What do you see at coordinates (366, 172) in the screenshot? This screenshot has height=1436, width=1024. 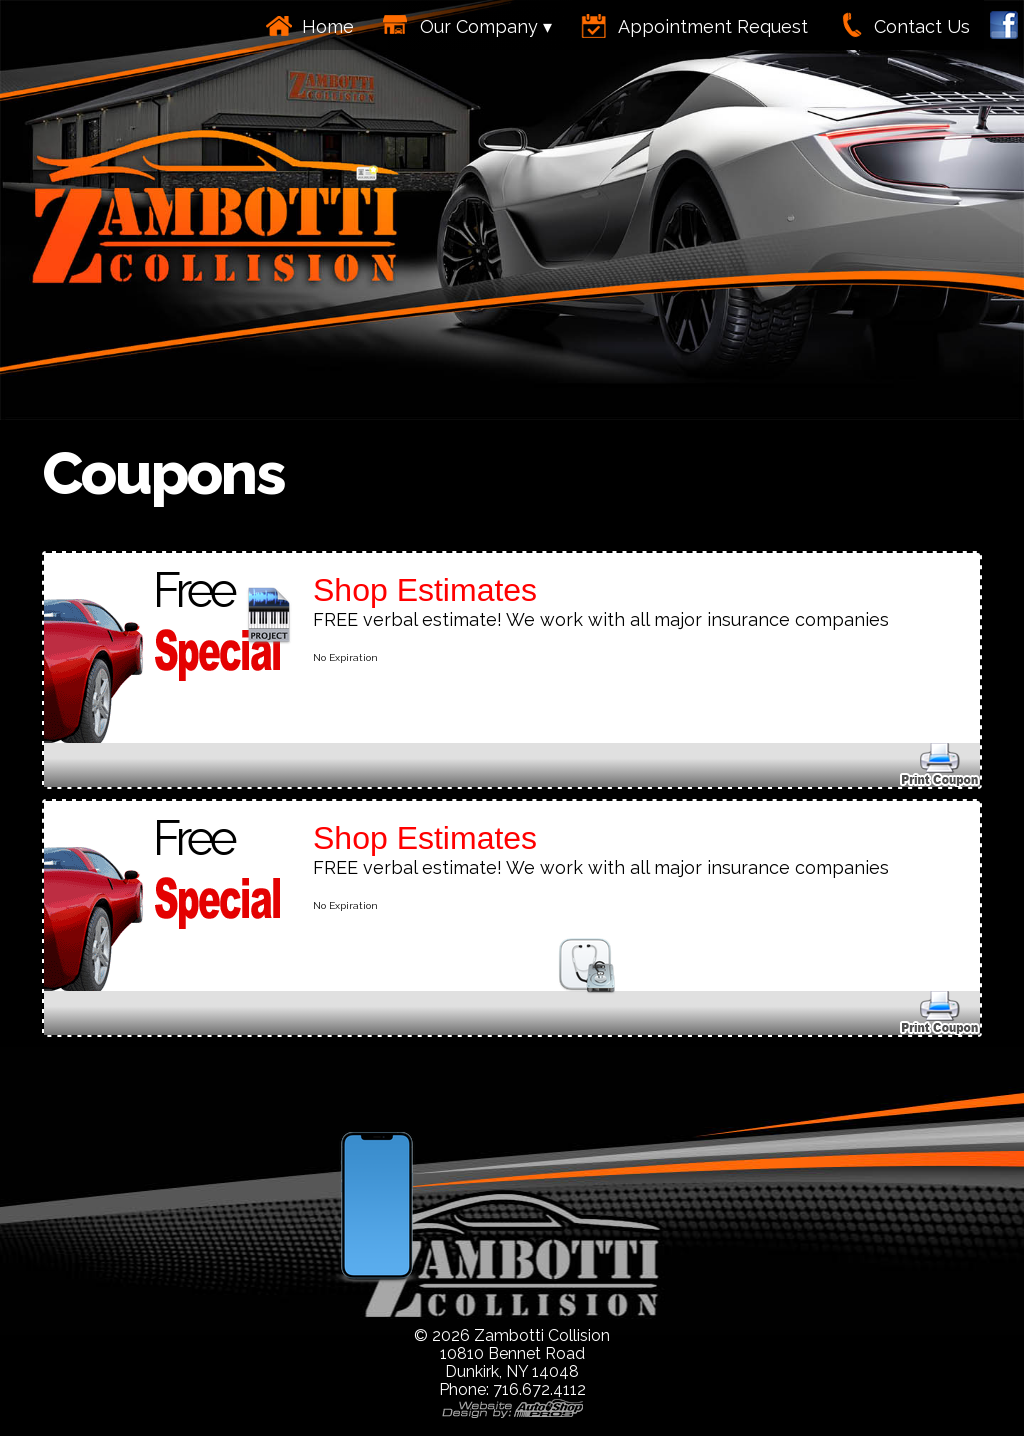 I see `add a new contact` at bounding box center [366, 172].